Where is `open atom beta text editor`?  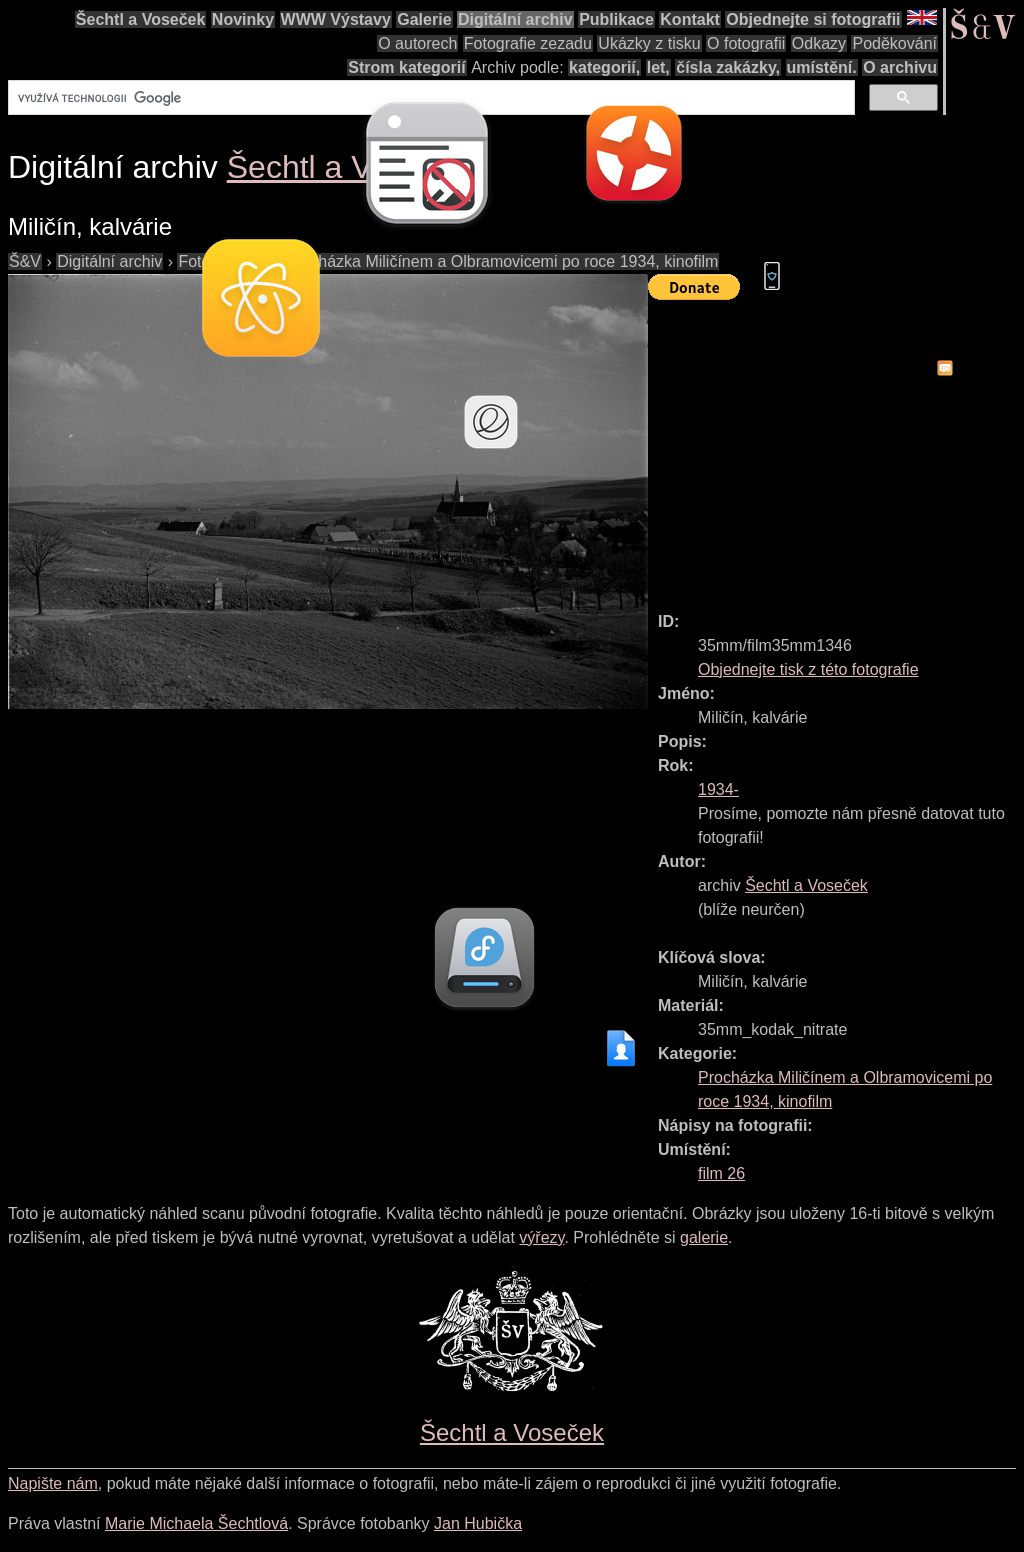
open atom beta text editor is located at coordinates (261, 298).